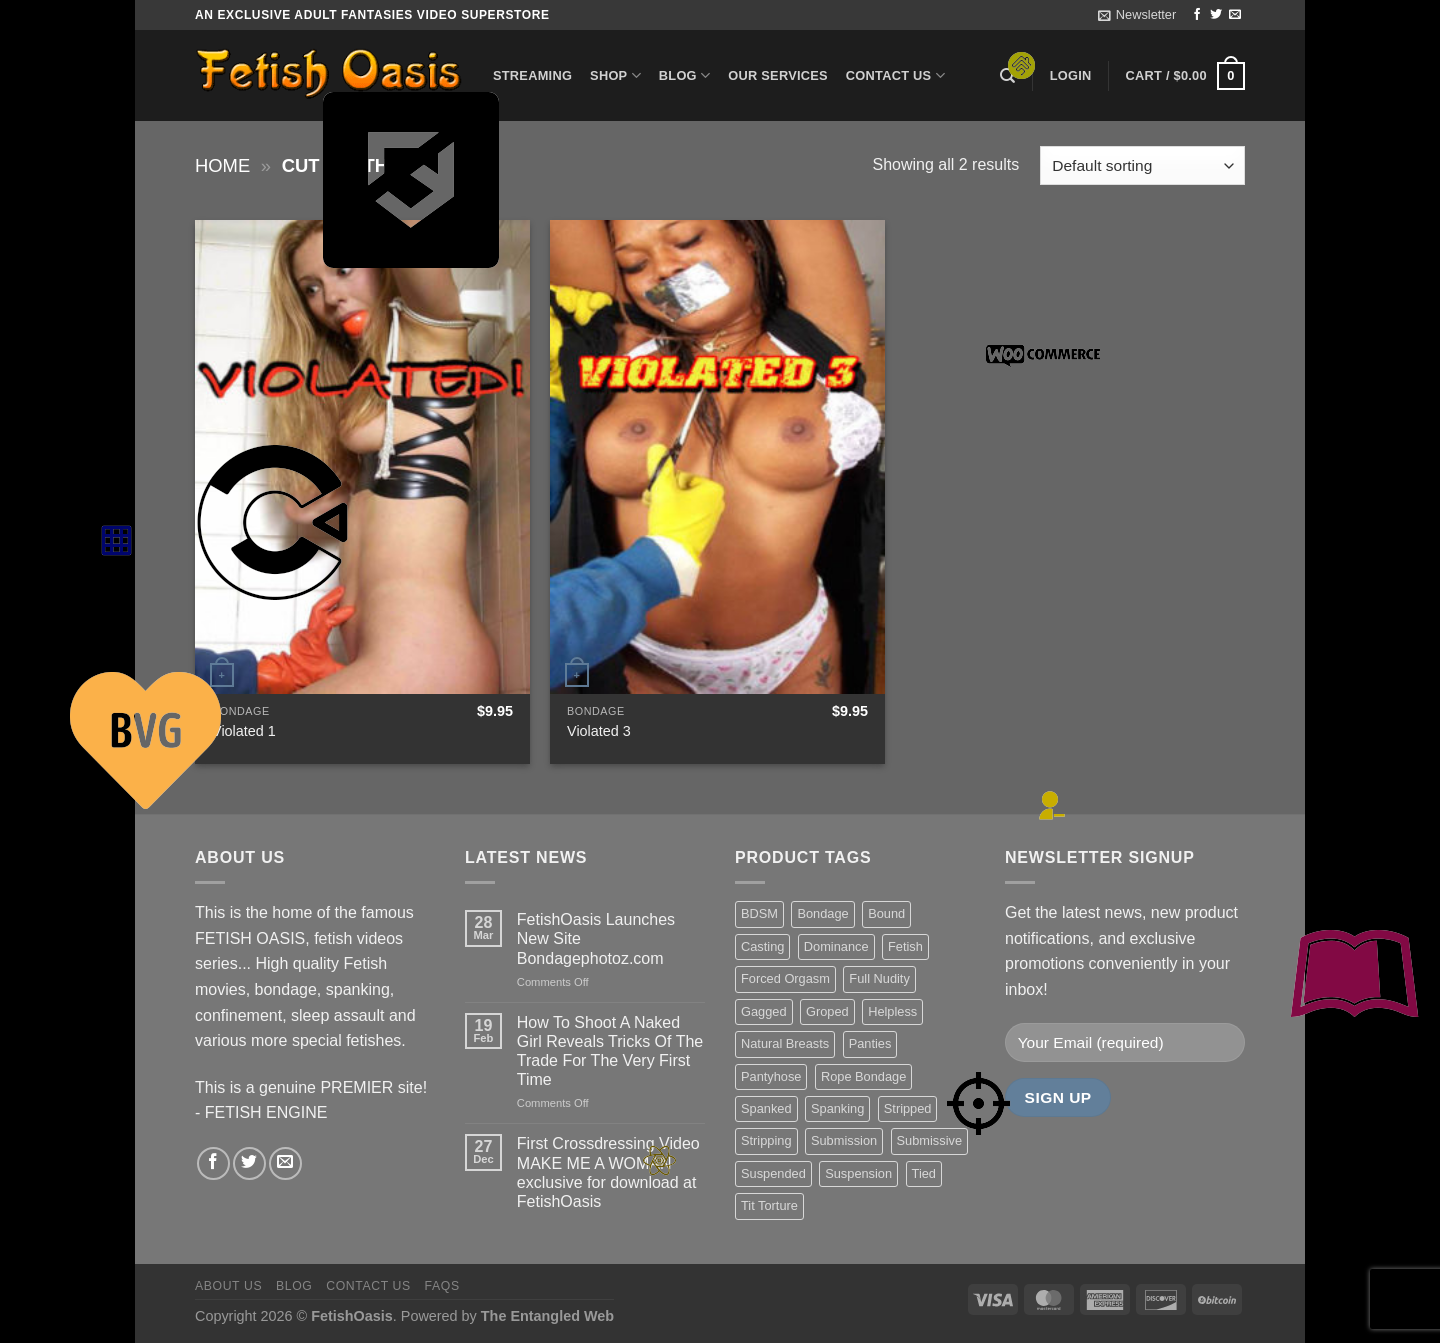  Describe the element at coordinates (1354, 973) in the screenshot. I see `leanpub publishing platform logo` at that location.